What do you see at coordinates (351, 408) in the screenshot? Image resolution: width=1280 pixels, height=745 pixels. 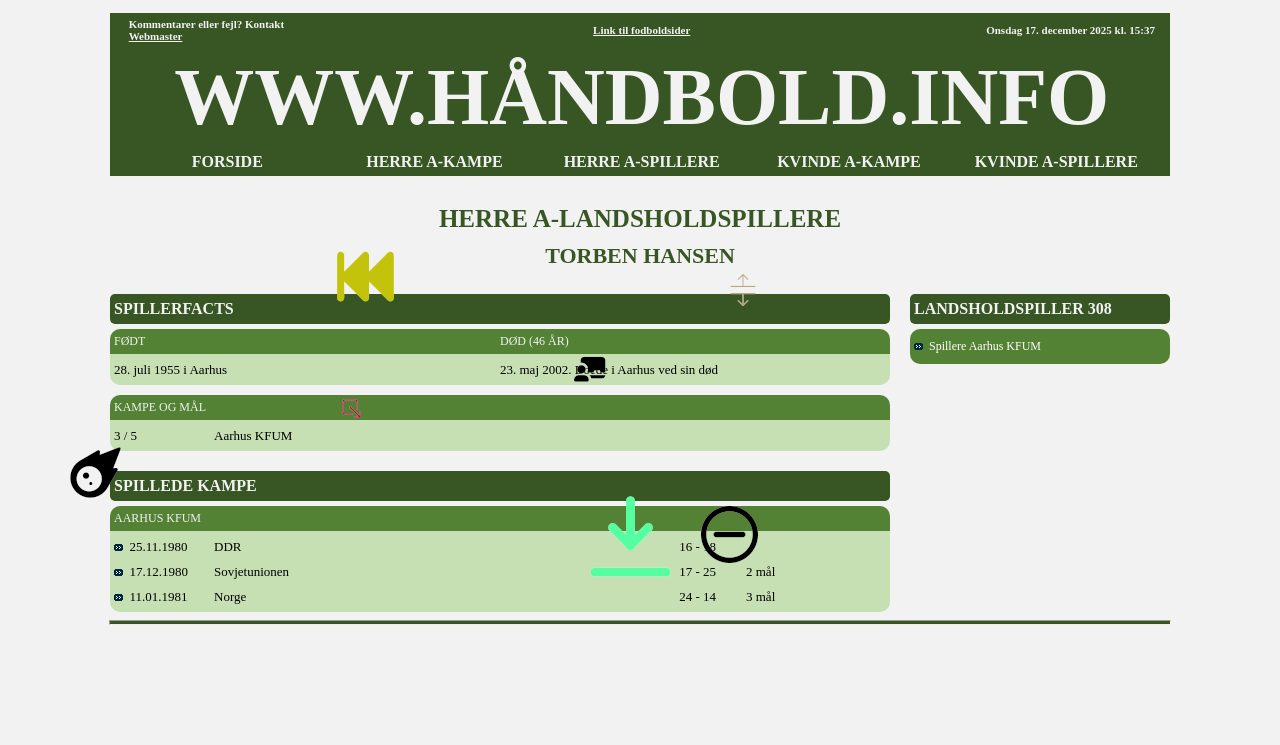 I see `expand content to full screen` at bounding box center [351, 408].